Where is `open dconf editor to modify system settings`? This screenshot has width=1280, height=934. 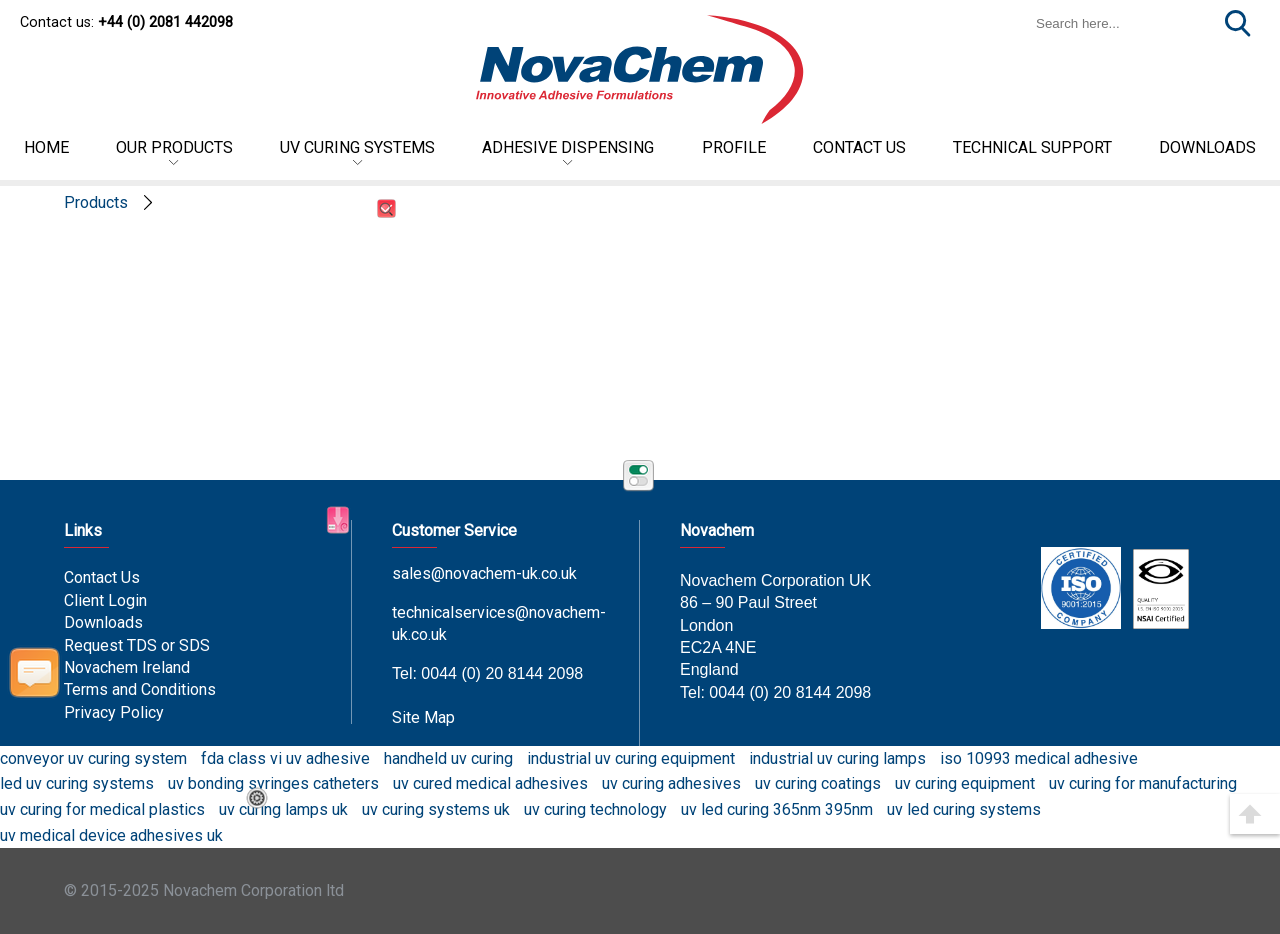
open dconf editor to modify system settings is located at coordinates (386, 208).